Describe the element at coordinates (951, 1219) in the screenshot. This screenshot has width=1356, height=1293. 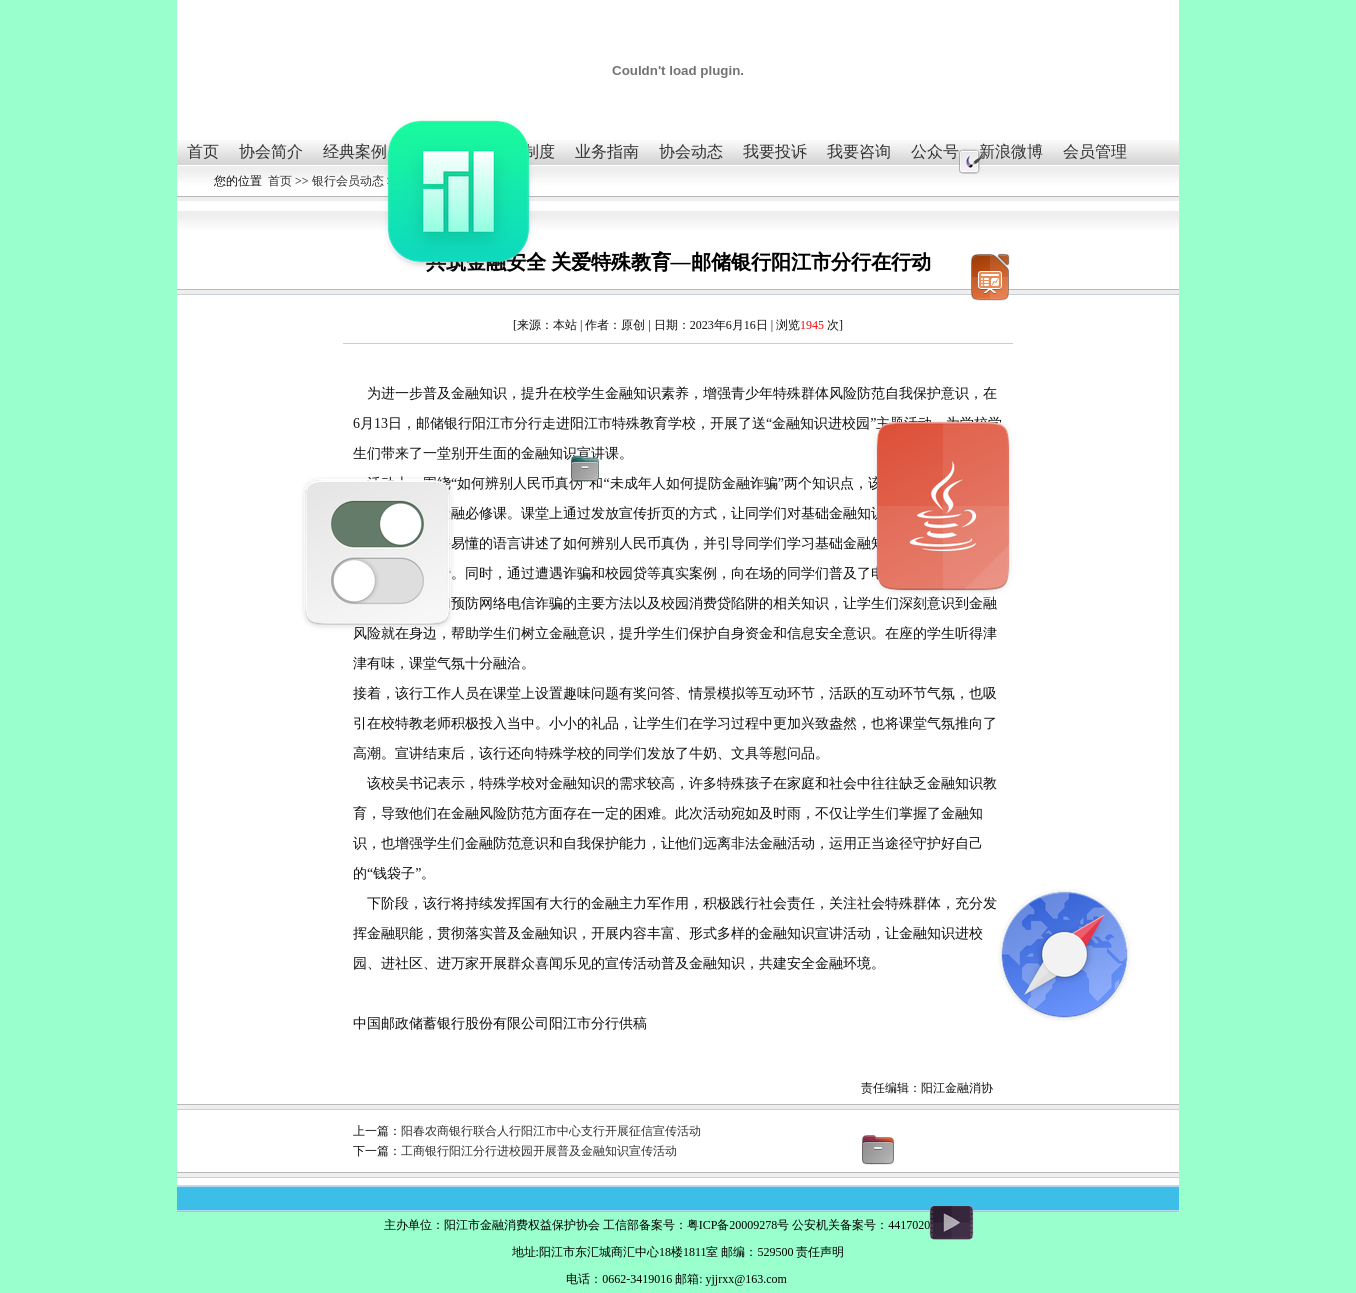
I see `a video file type indicator` at that location.